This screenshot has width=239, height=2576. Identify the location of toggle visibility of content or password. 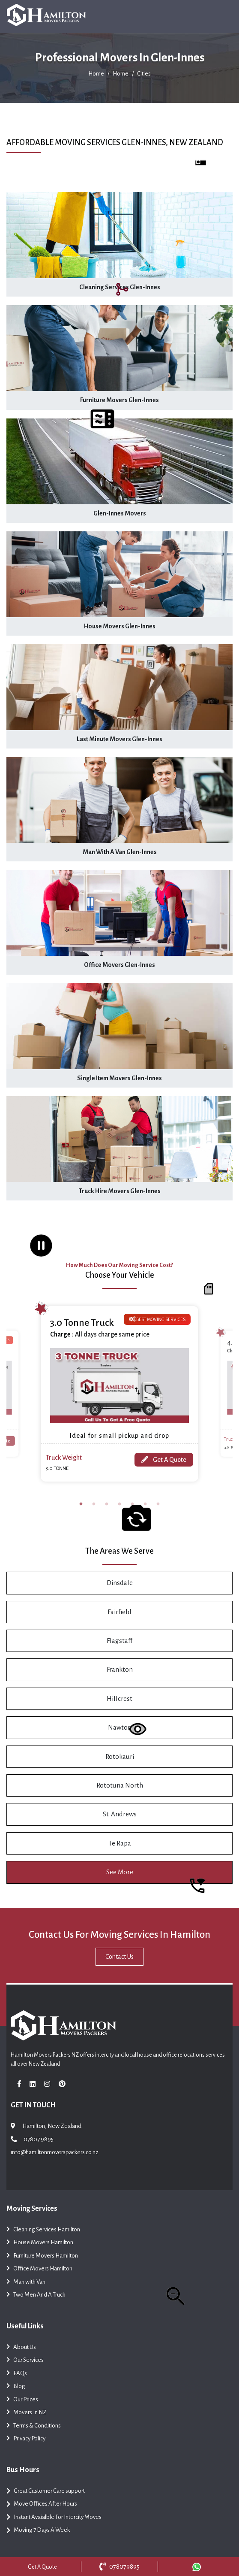
(137, 1729).